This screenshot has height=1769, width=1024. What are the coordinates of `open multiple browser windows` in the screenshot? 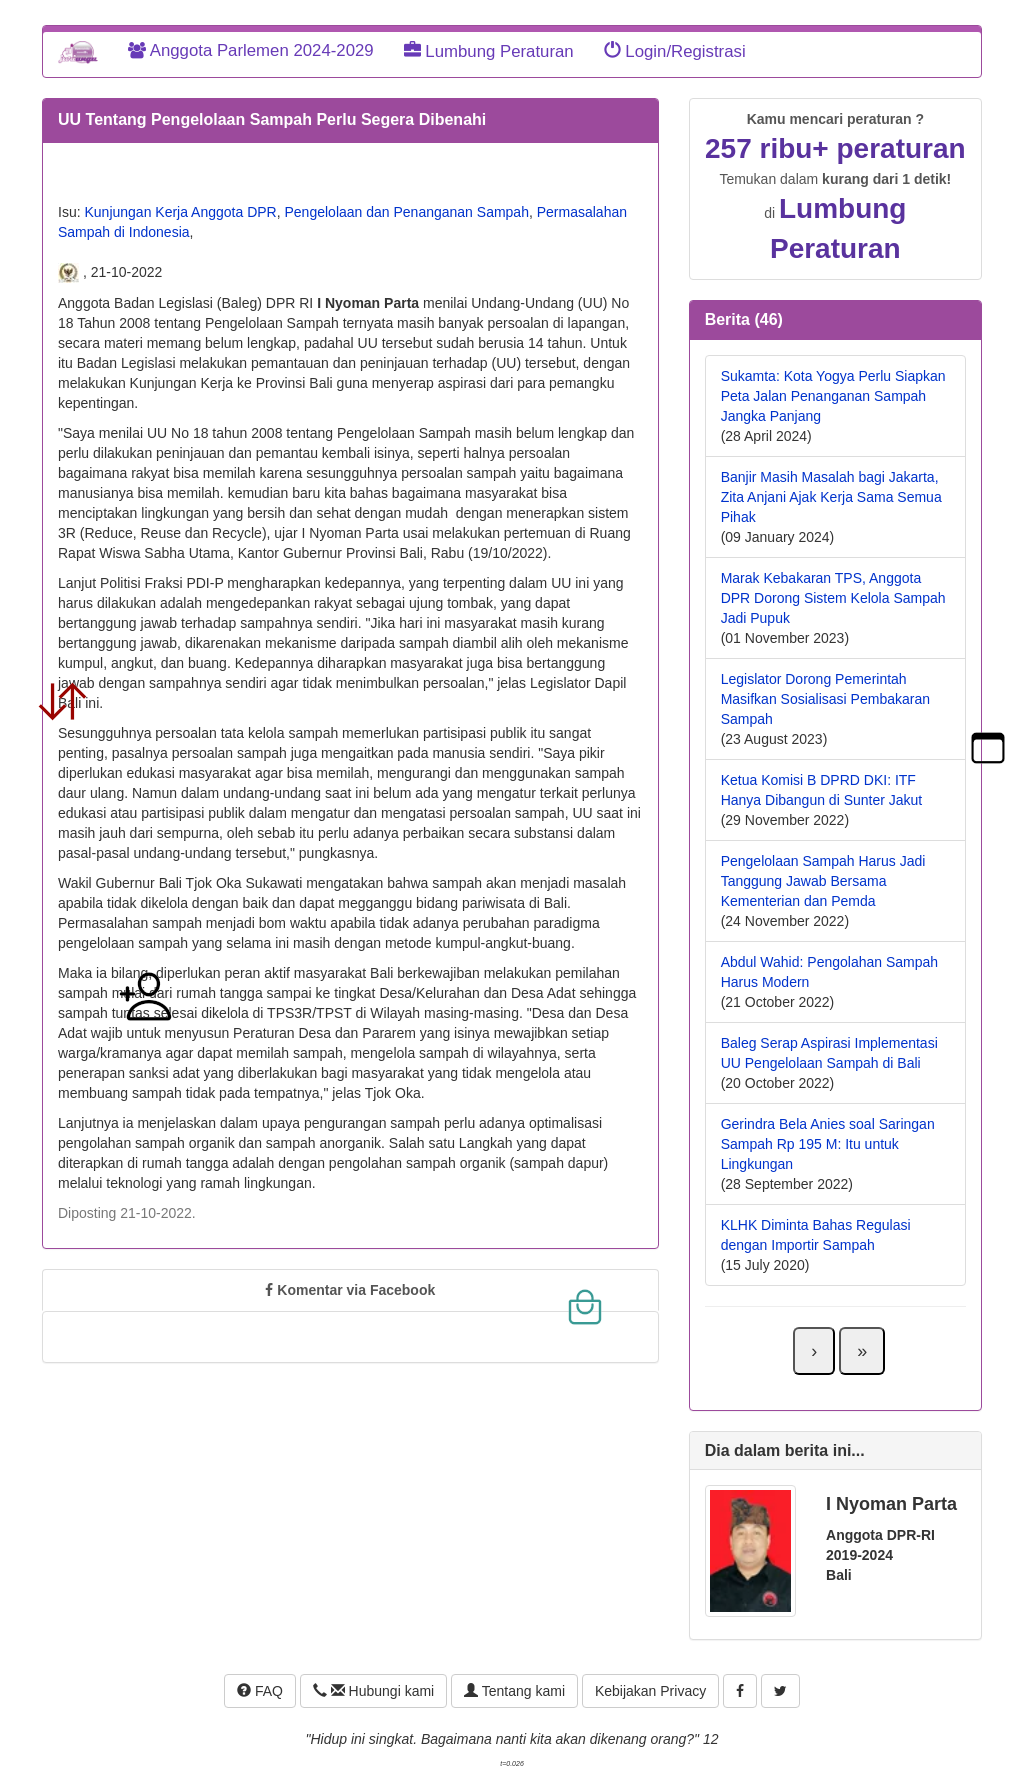 It's located at (988, 748).